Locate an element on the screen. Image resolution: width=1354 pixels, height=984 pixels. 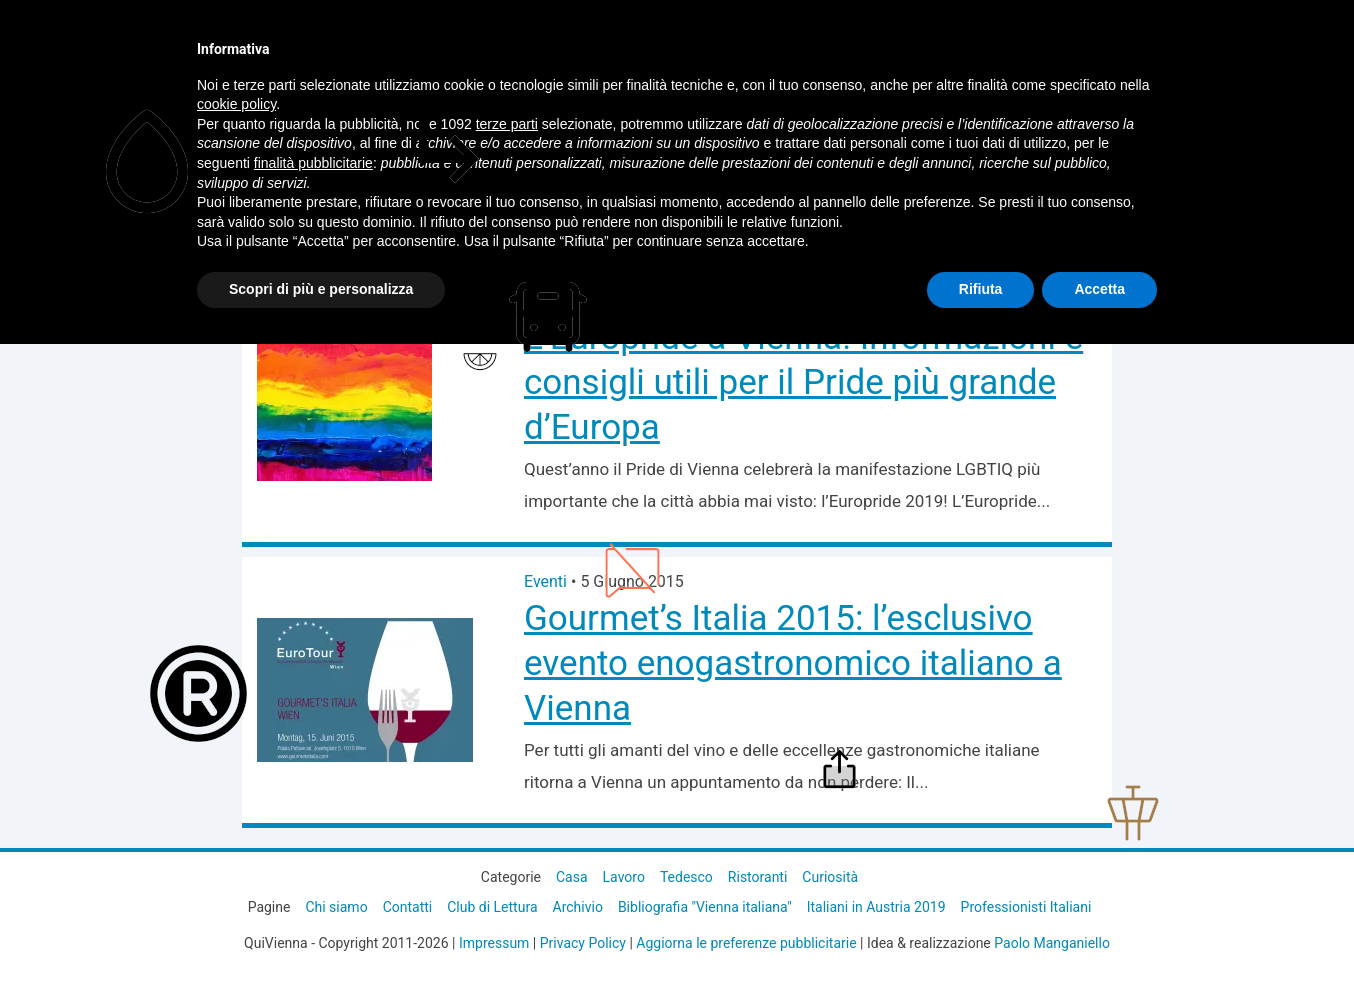
view bus or public transit options is located at coordinates (548, 317).